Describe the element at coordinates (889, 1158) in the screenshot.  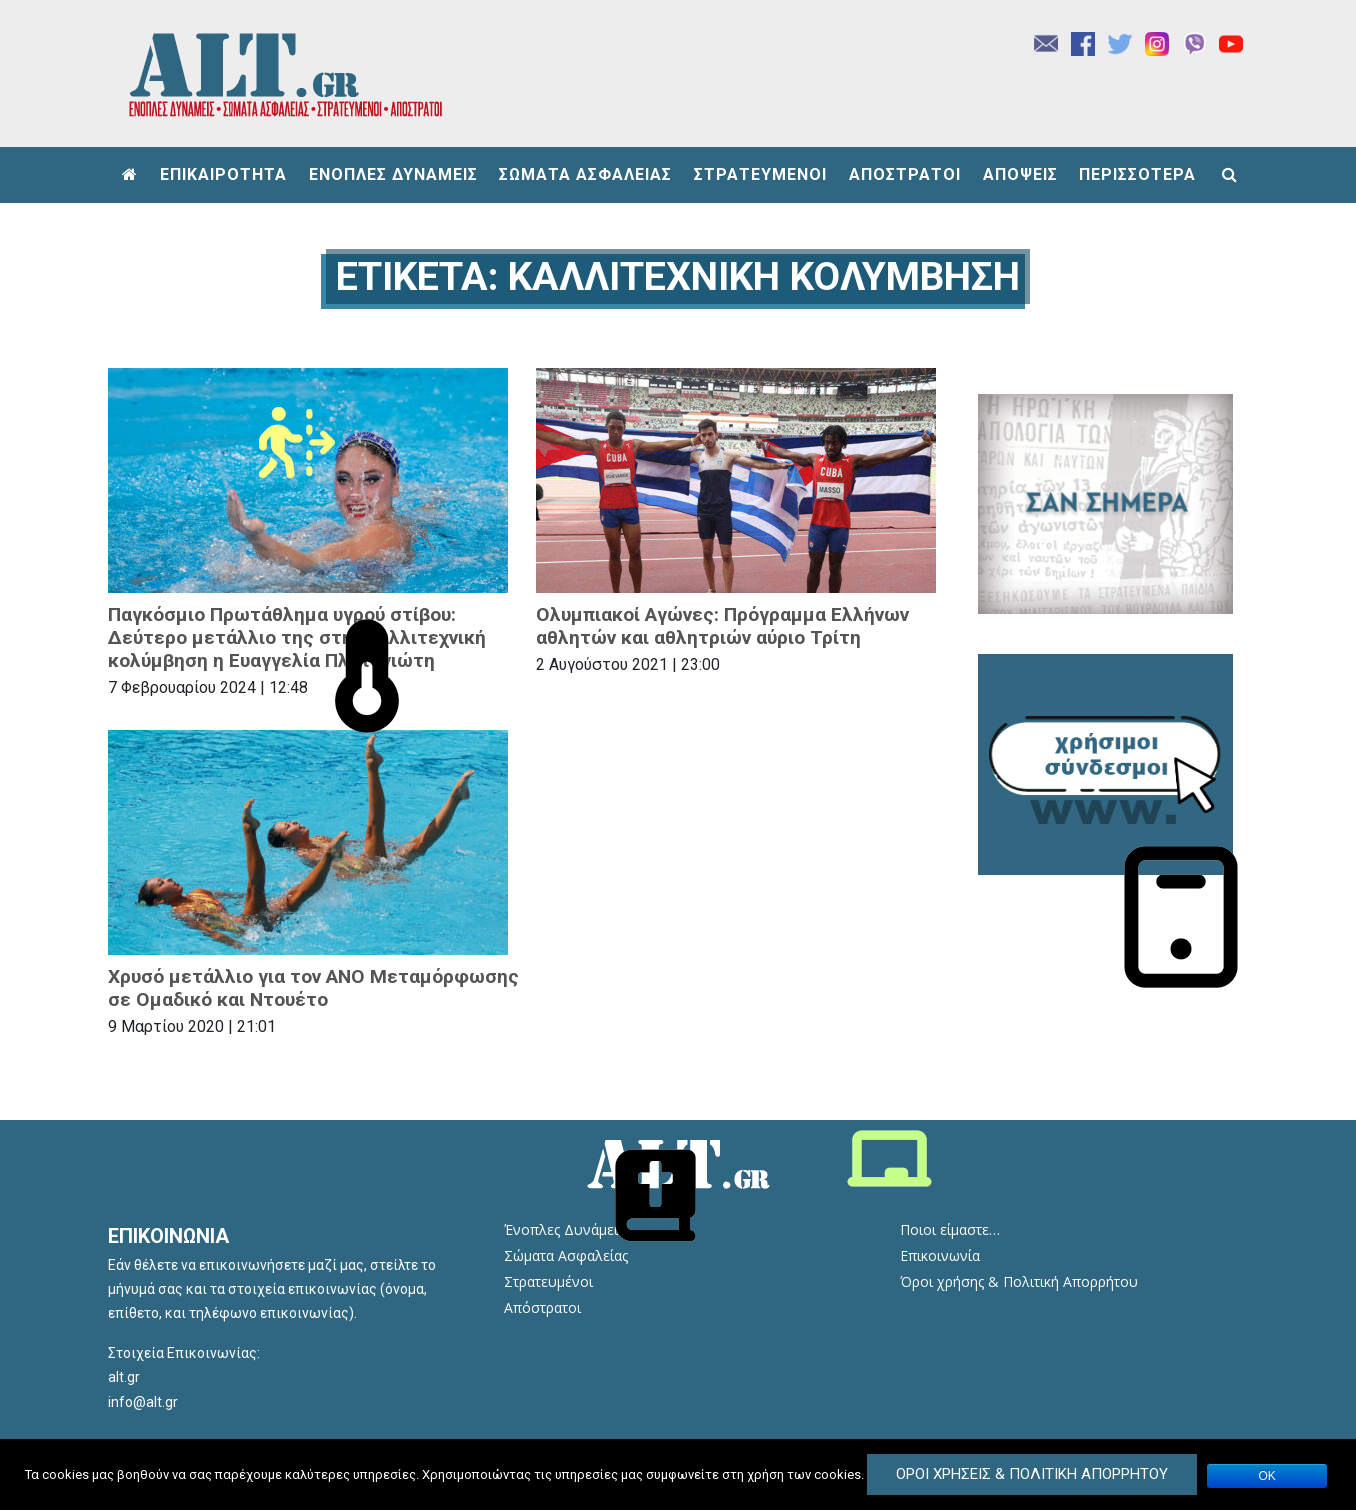
I see `access classroom or educational content` at that location.